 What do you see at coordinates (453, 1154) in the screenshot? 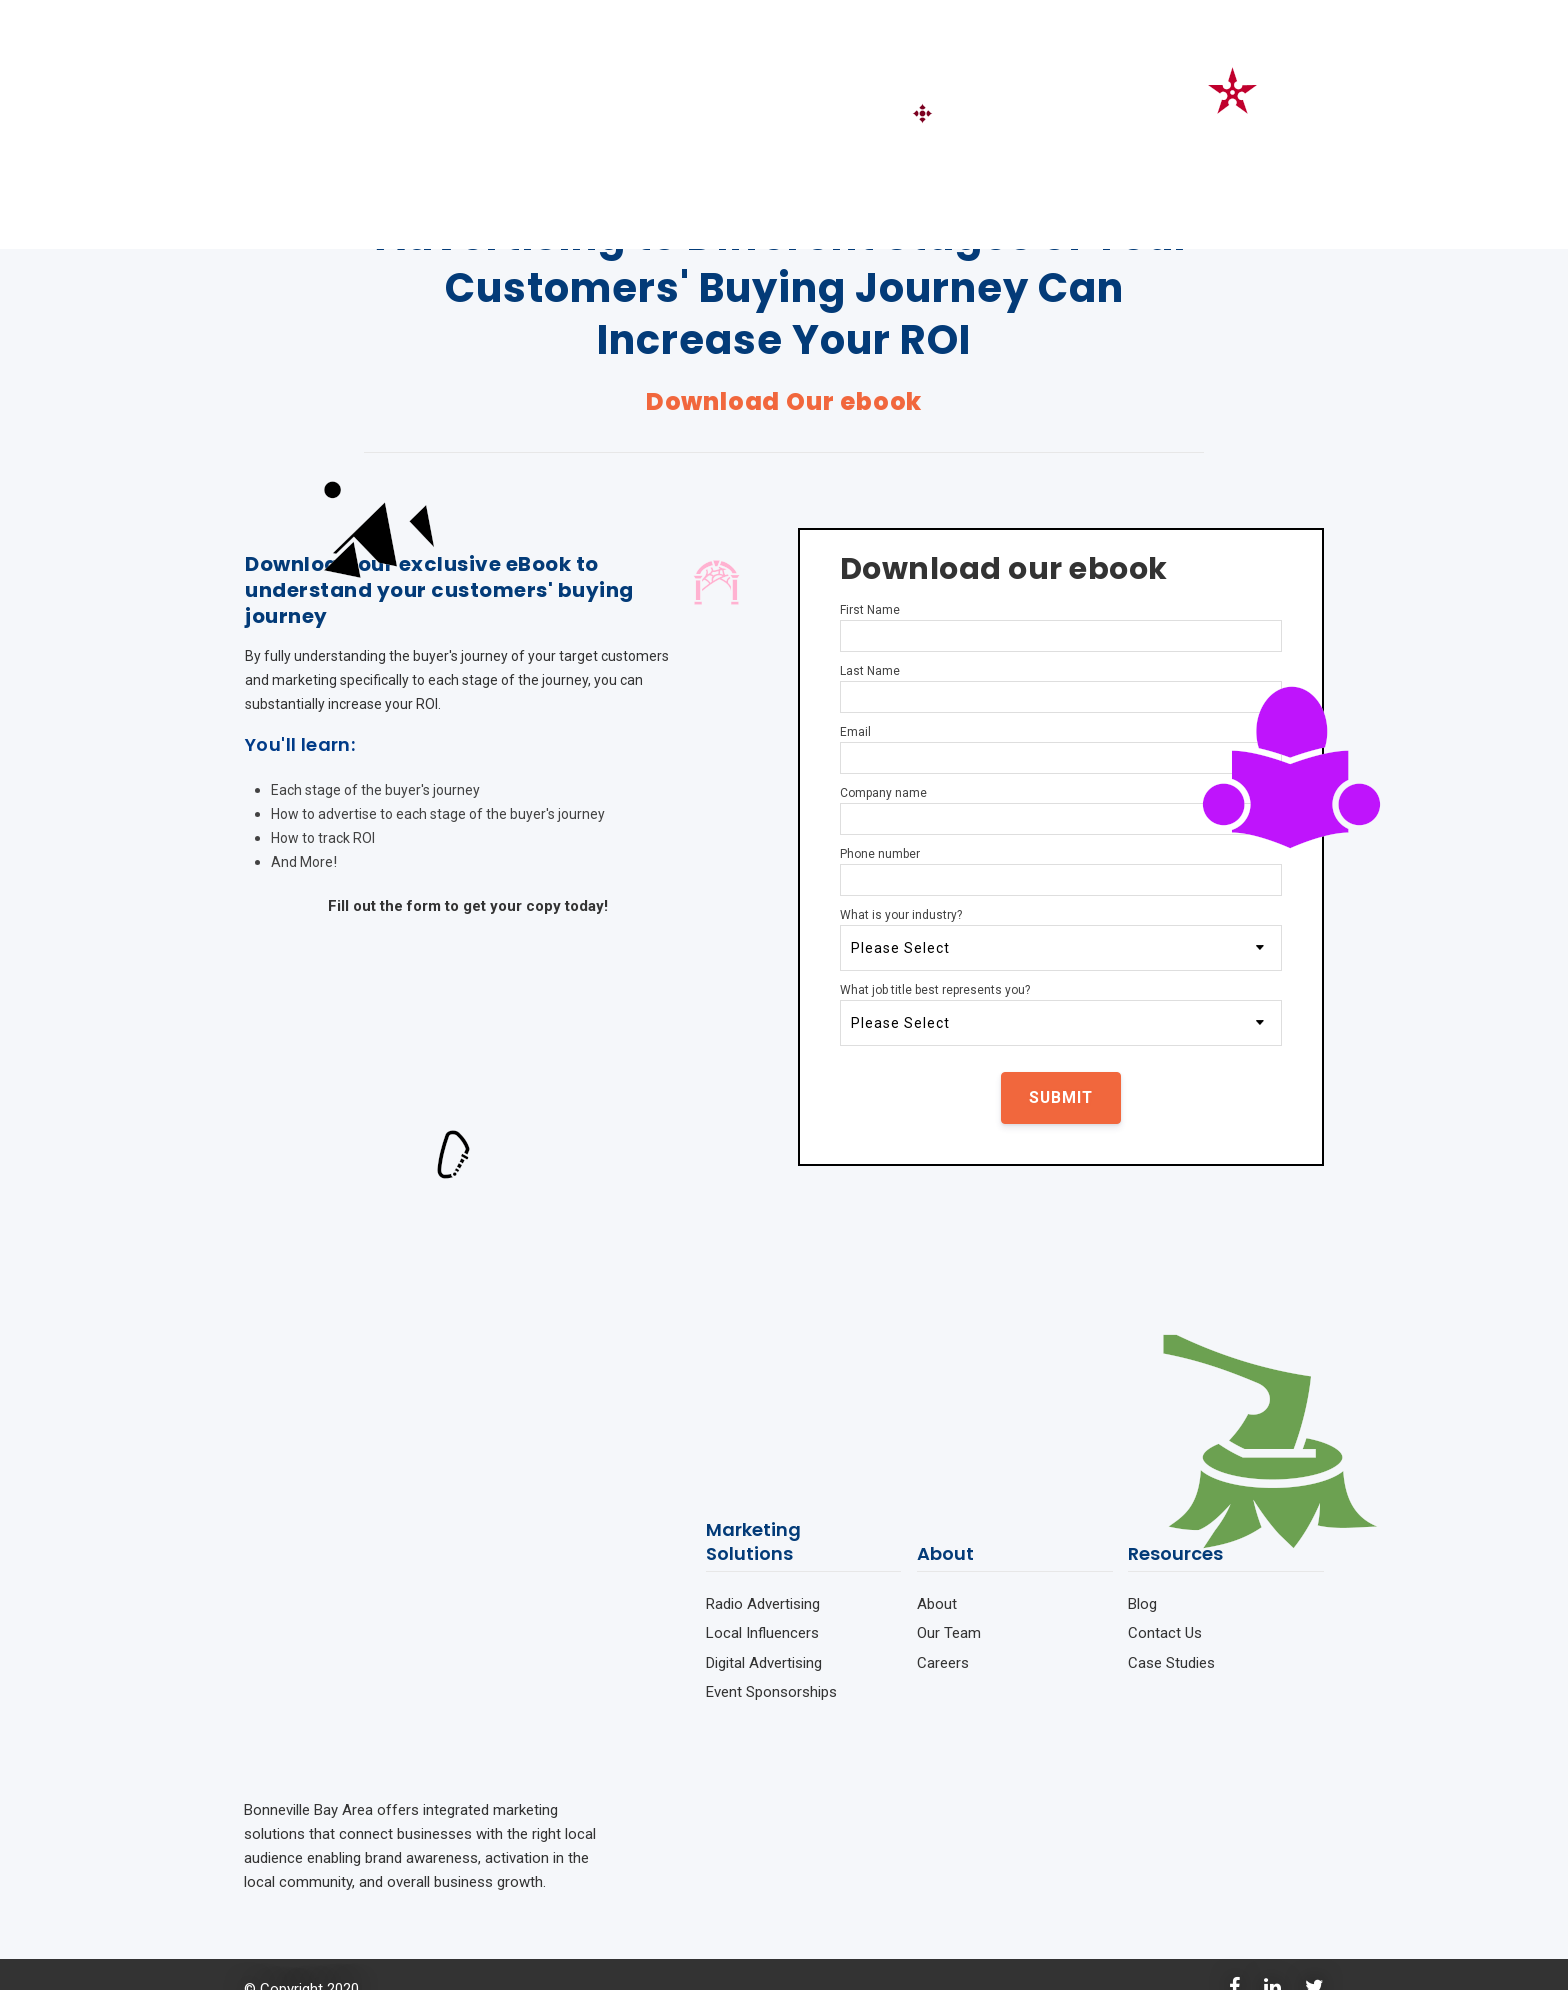
I see `climbing or outdoor gear category` at bounding box center [453, 1154].